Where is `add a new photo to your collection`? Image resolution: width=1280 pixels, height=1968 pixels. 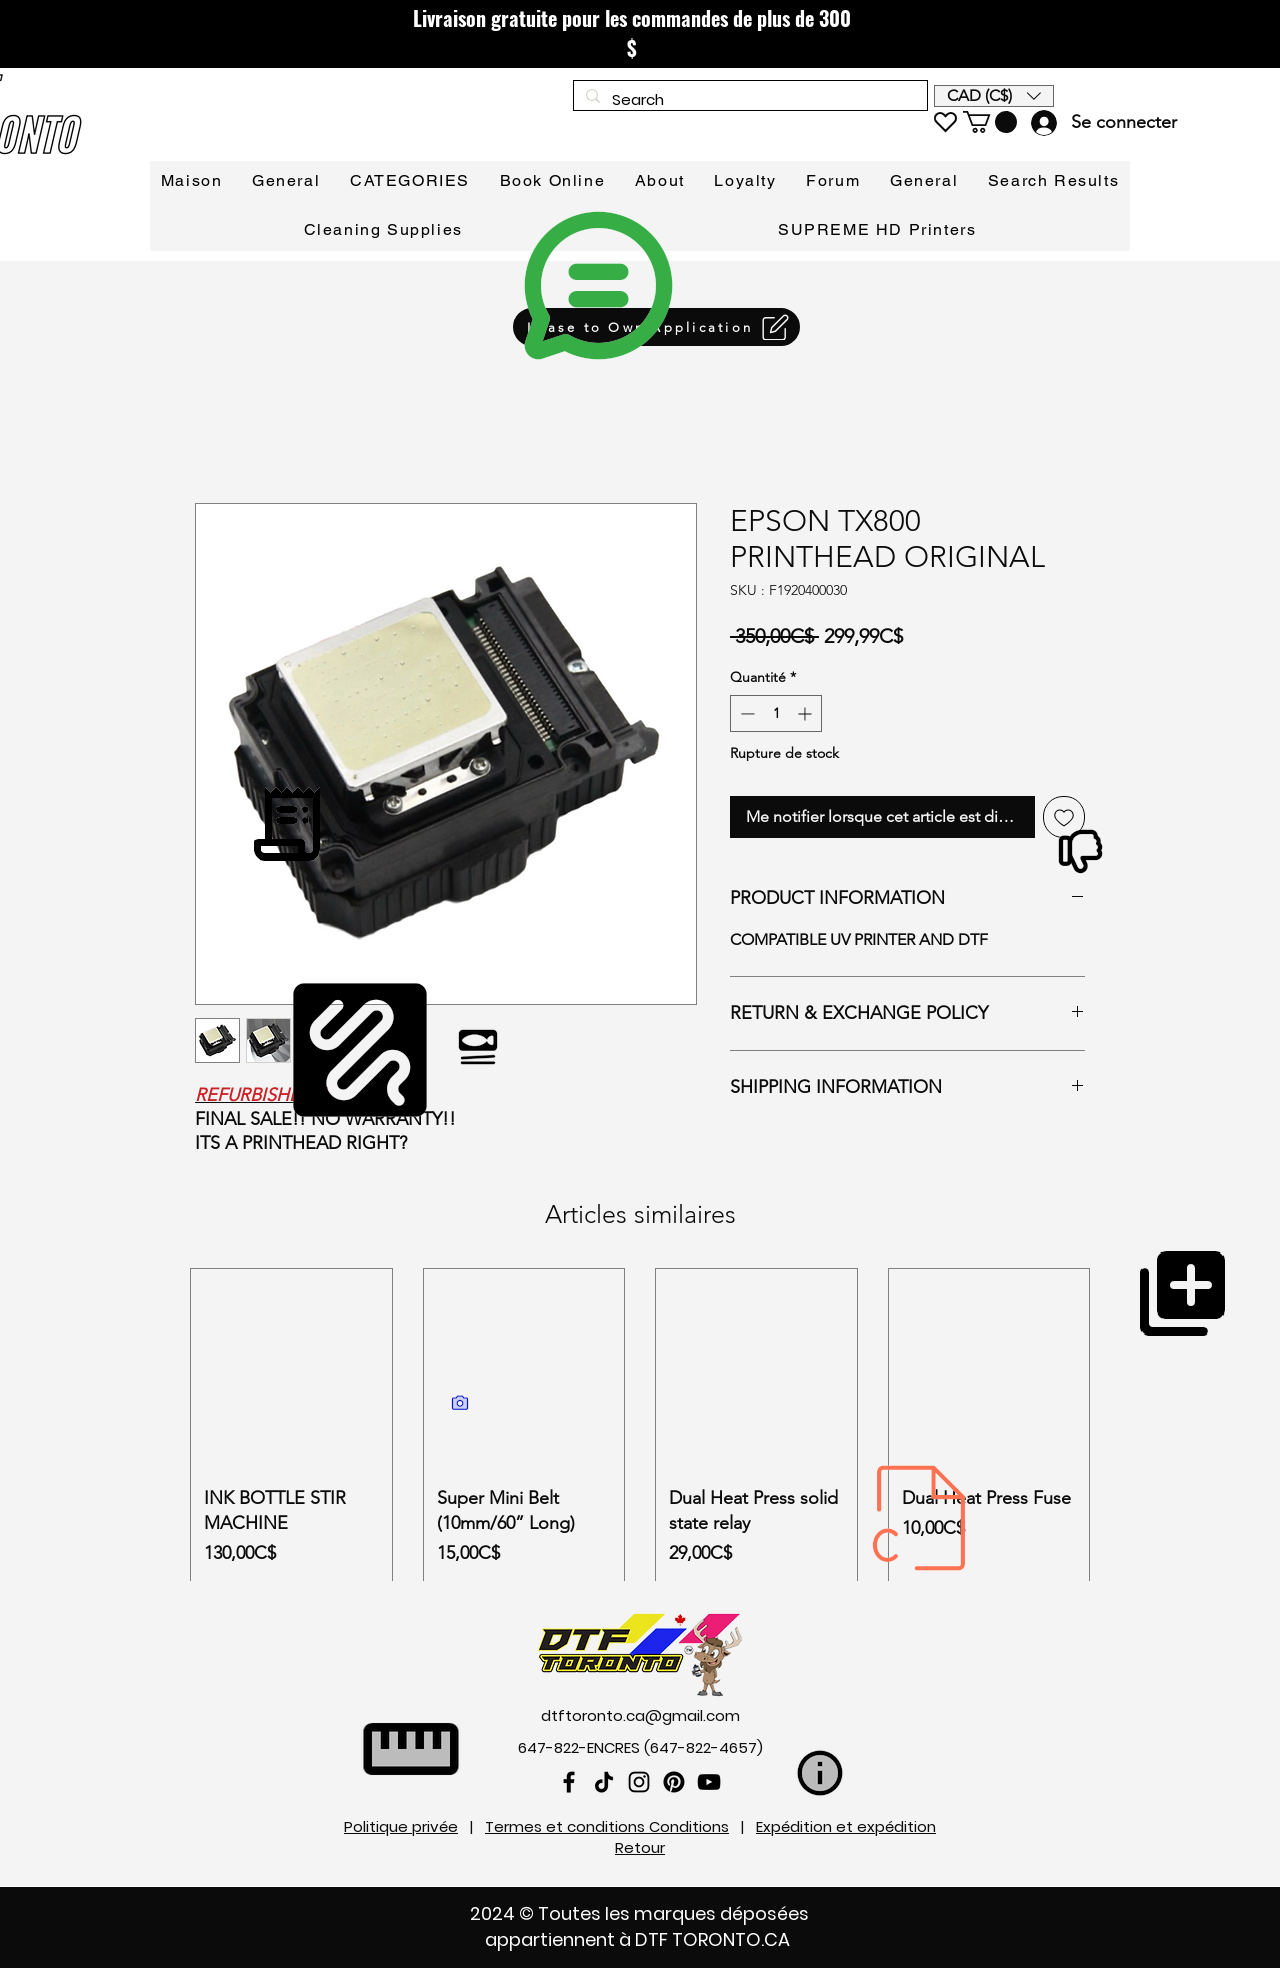 add a new photo to your collection is located at coordinates (1182, 1293).